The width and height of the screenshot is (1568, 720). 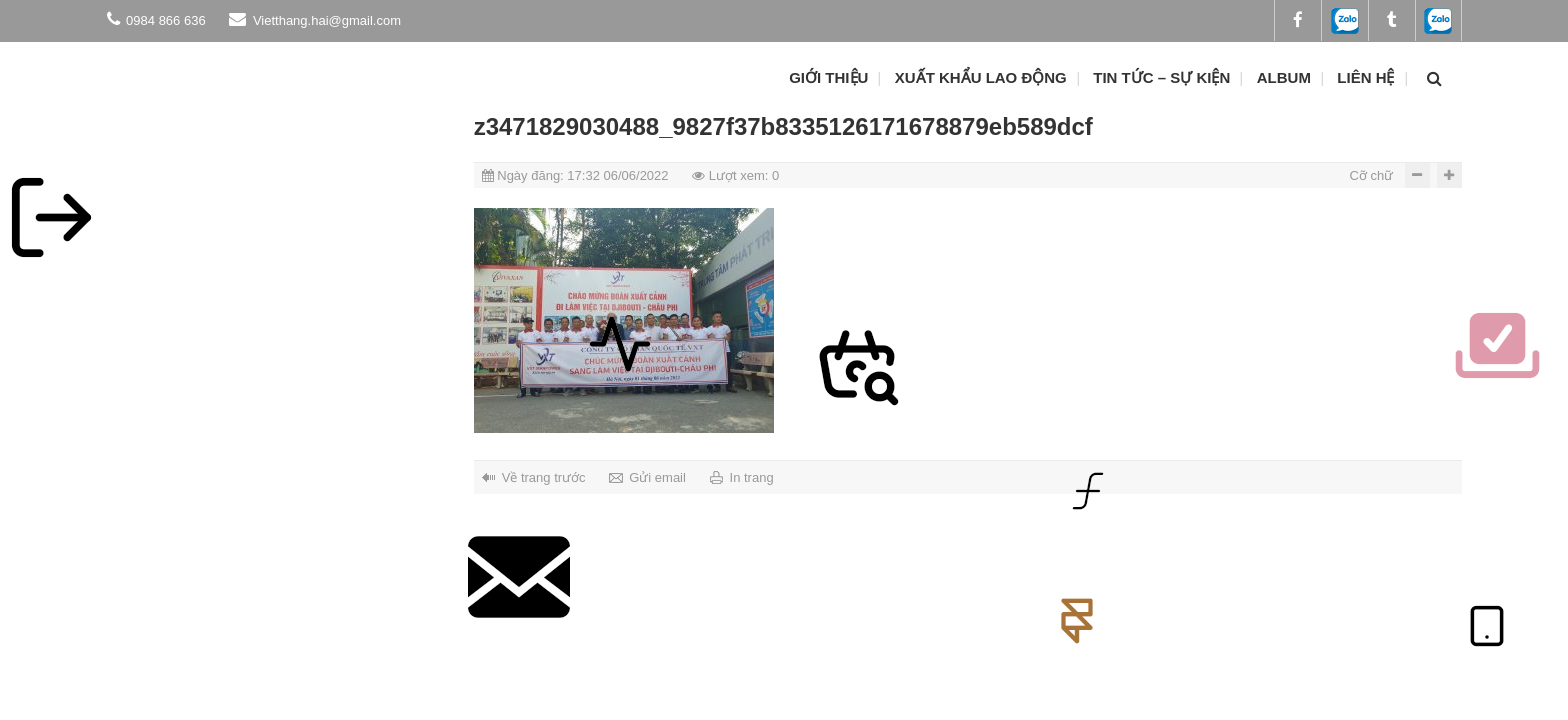 I want to click on cast your vote or submit a ballot, so click(x=1497, y=345).